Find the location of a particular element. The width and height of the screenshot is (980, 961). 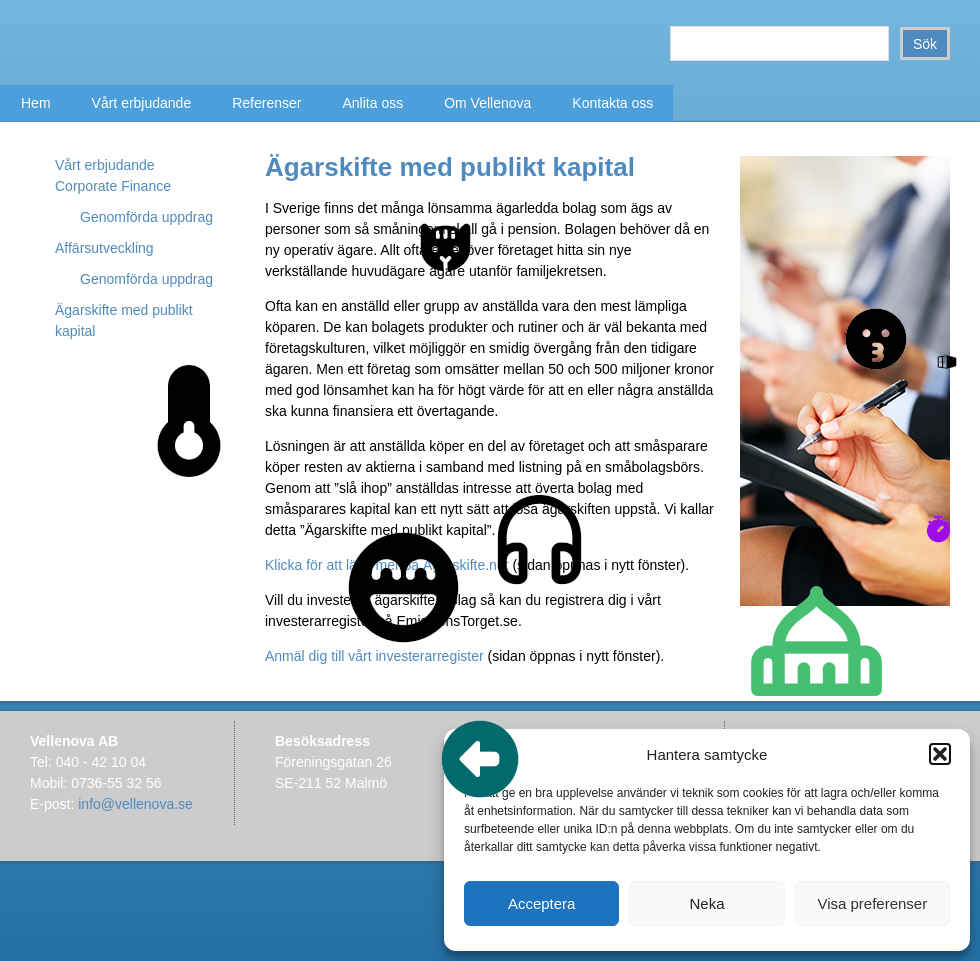

go back to the previous screen is located at coordinates (480, 759).